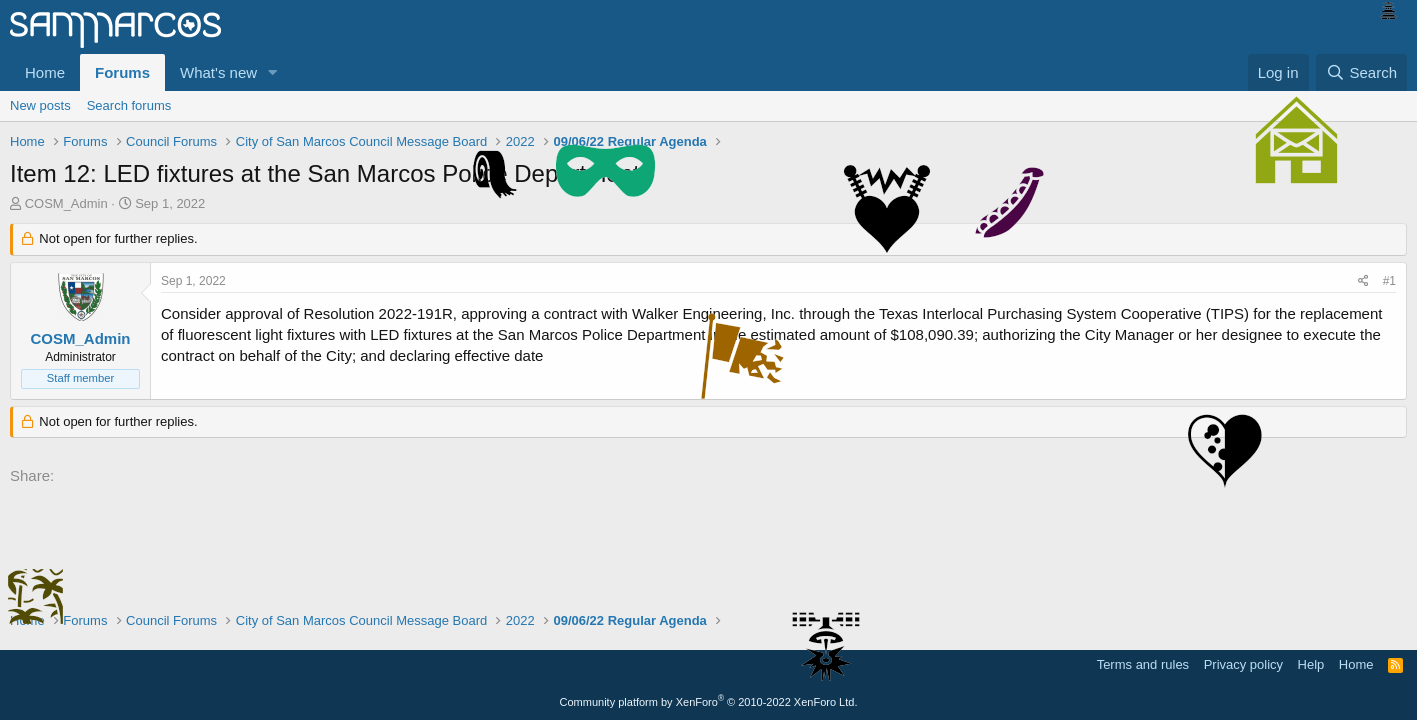 The width and height of the screenshot is (1417, 720). What do you see at coordinates (605, 172) in the screenshot?
I see `enable incognito or private browsing mode` at bounding box center [605, 172].